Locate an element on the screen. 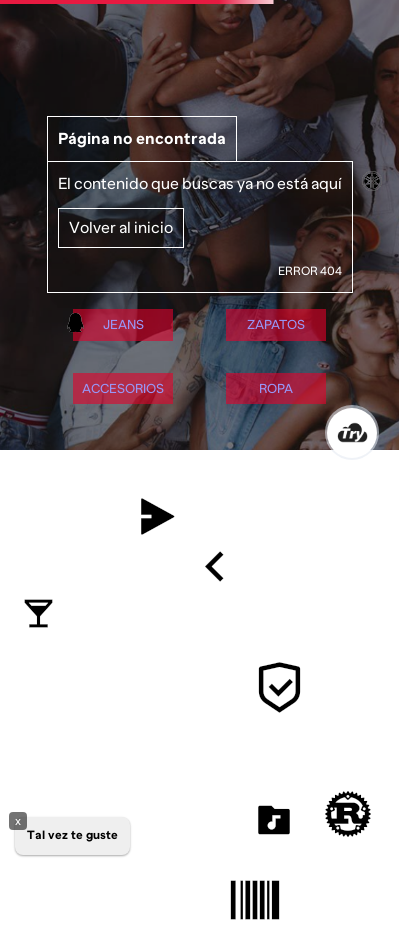 The height and width of the screenshot is (930, 399). scan a barcode is located at coordinates (255, 900).